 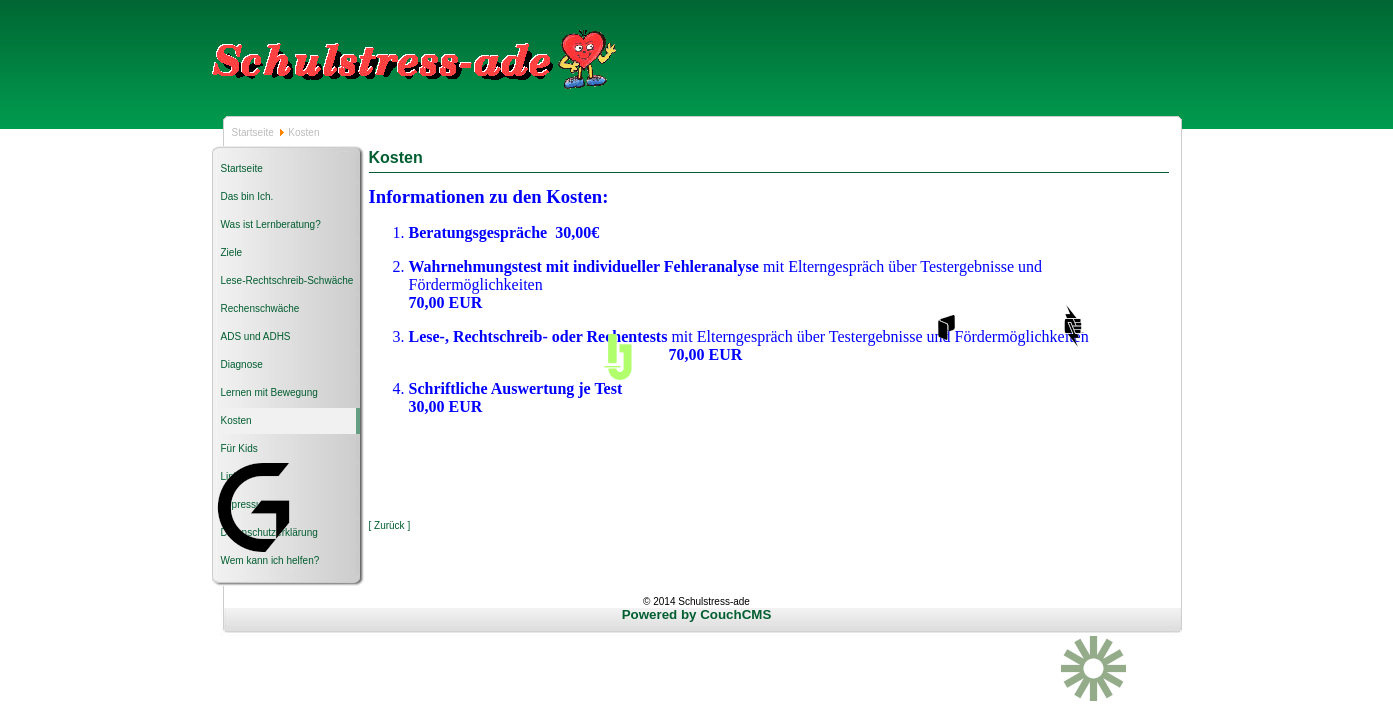 I want to click on visit the Great Learning website or platform, so click(x=253, y=507).